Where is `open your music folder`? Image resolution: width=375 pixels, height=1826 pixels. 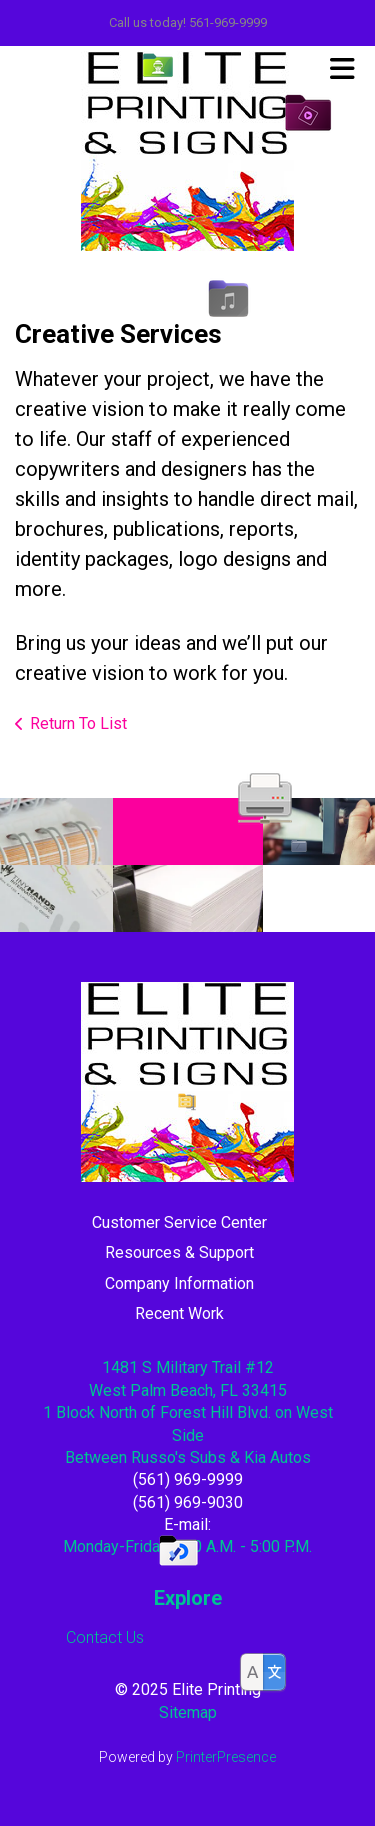 open your music folder is located at coordinates (228, 298).